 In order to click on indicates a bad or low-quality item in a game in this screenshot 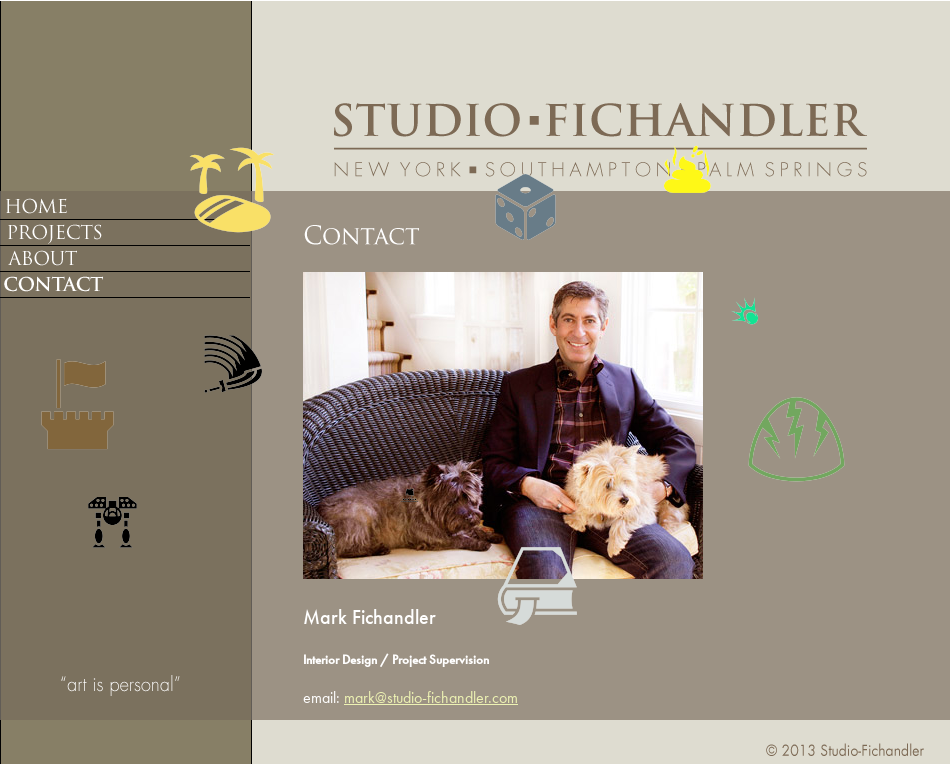, I will do `click(687, 169)`.